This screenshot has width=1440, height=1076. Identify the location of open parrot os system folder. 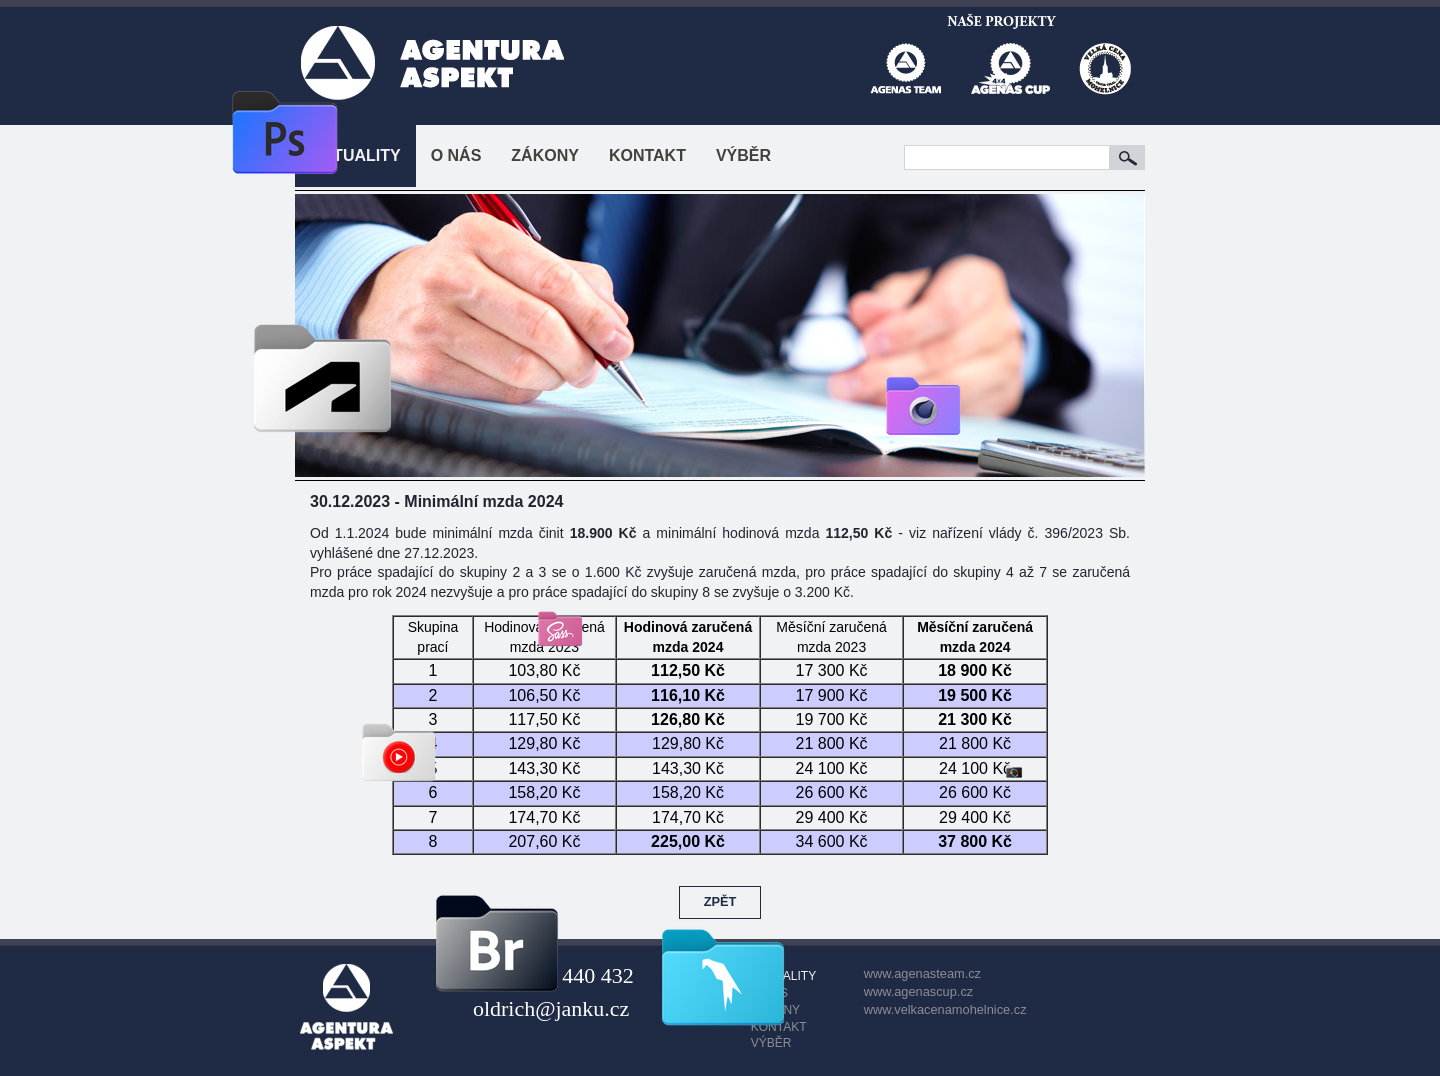
(722, 980).